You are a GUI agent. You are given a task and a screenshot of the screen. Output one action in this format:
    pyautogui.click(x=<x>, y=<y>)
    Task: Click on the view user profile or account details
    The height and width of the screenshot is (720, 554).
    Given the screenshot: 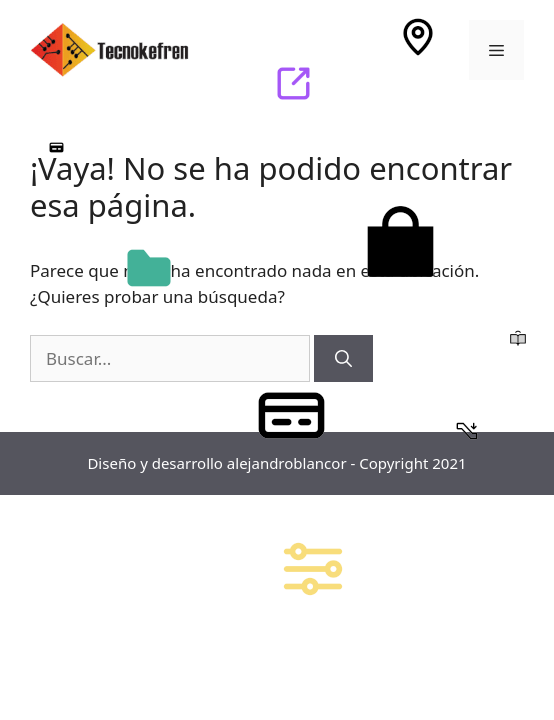 What is the action you would take?
    pyautogui.click(x=518, y=338)
    